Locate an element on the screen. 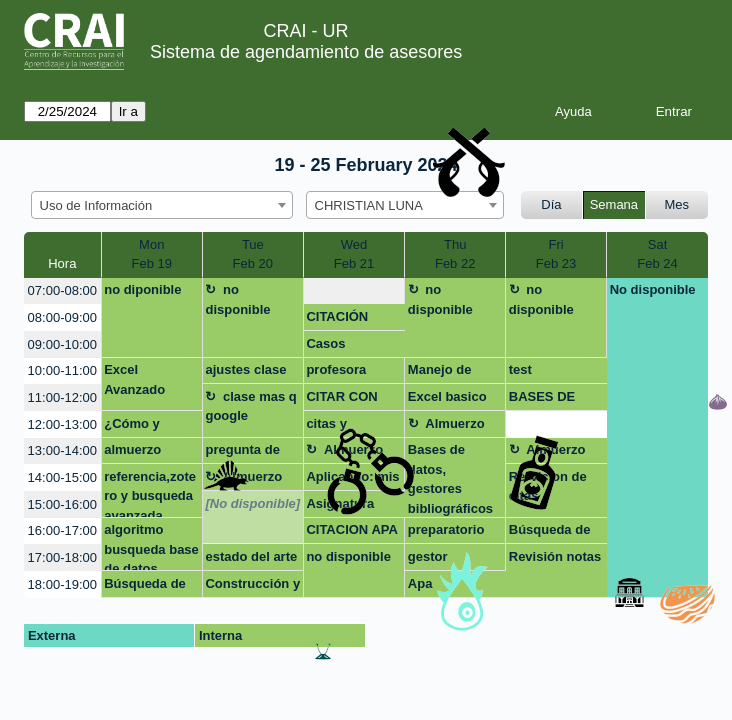 Image resolution: width=732 pixels, height=720 pixels. select a spirit or ethereal character class is located at coordinates (462, 591).